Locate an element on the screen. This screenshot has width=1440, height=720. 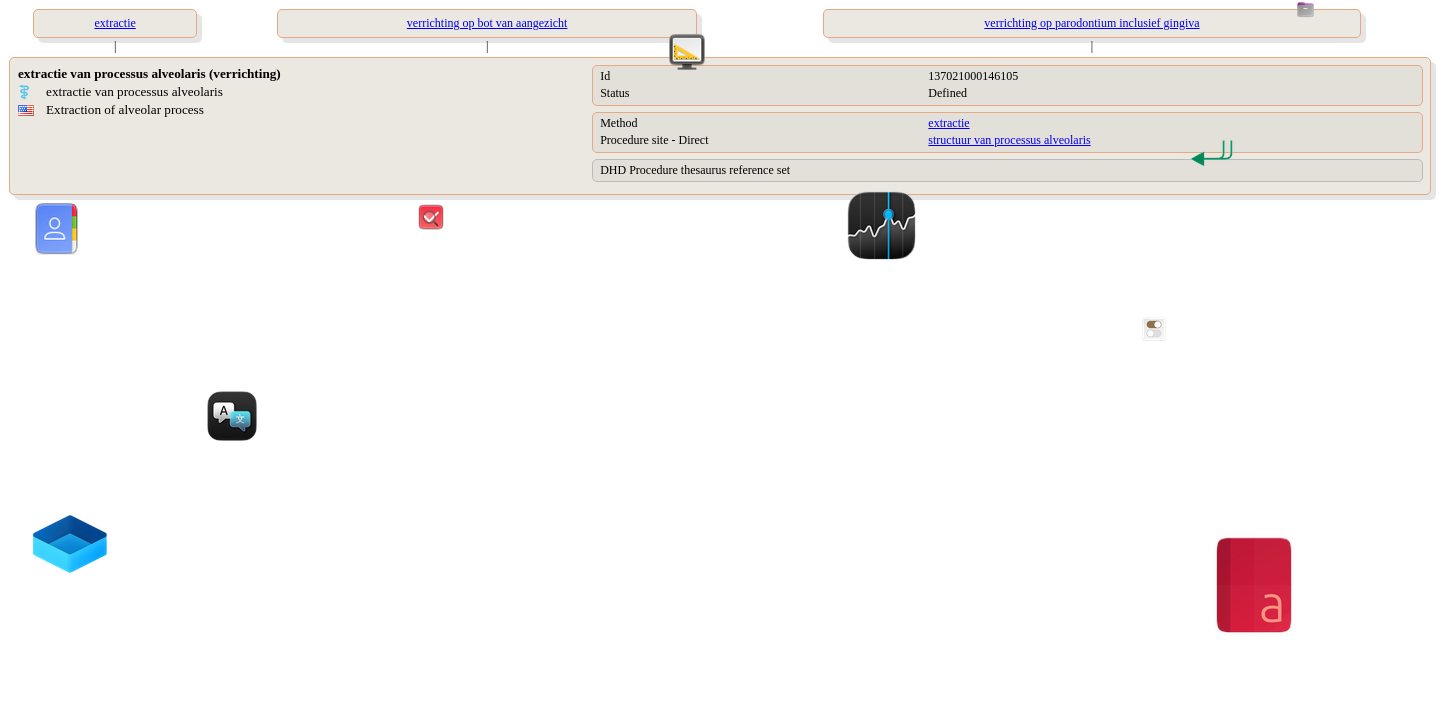
open the translate app is located at coordinates (232, 416).